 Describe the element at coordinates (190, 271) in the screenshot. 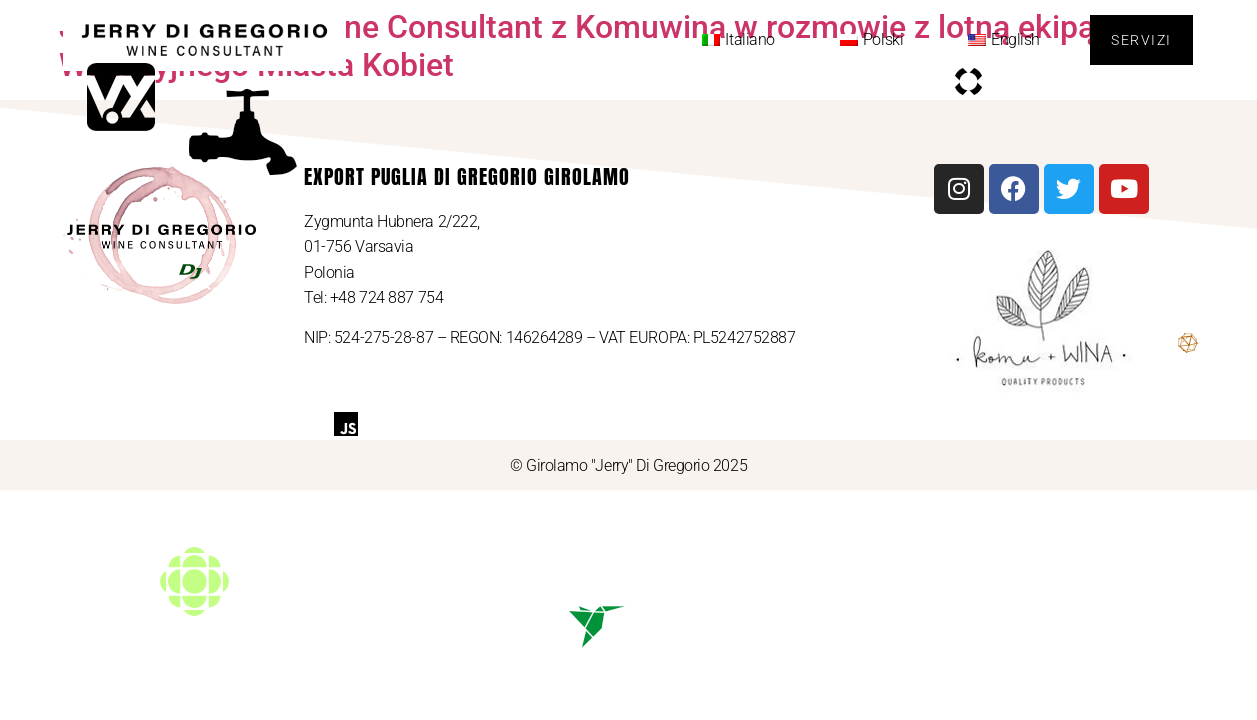

I see `pioneer dj brand logo` at that location.